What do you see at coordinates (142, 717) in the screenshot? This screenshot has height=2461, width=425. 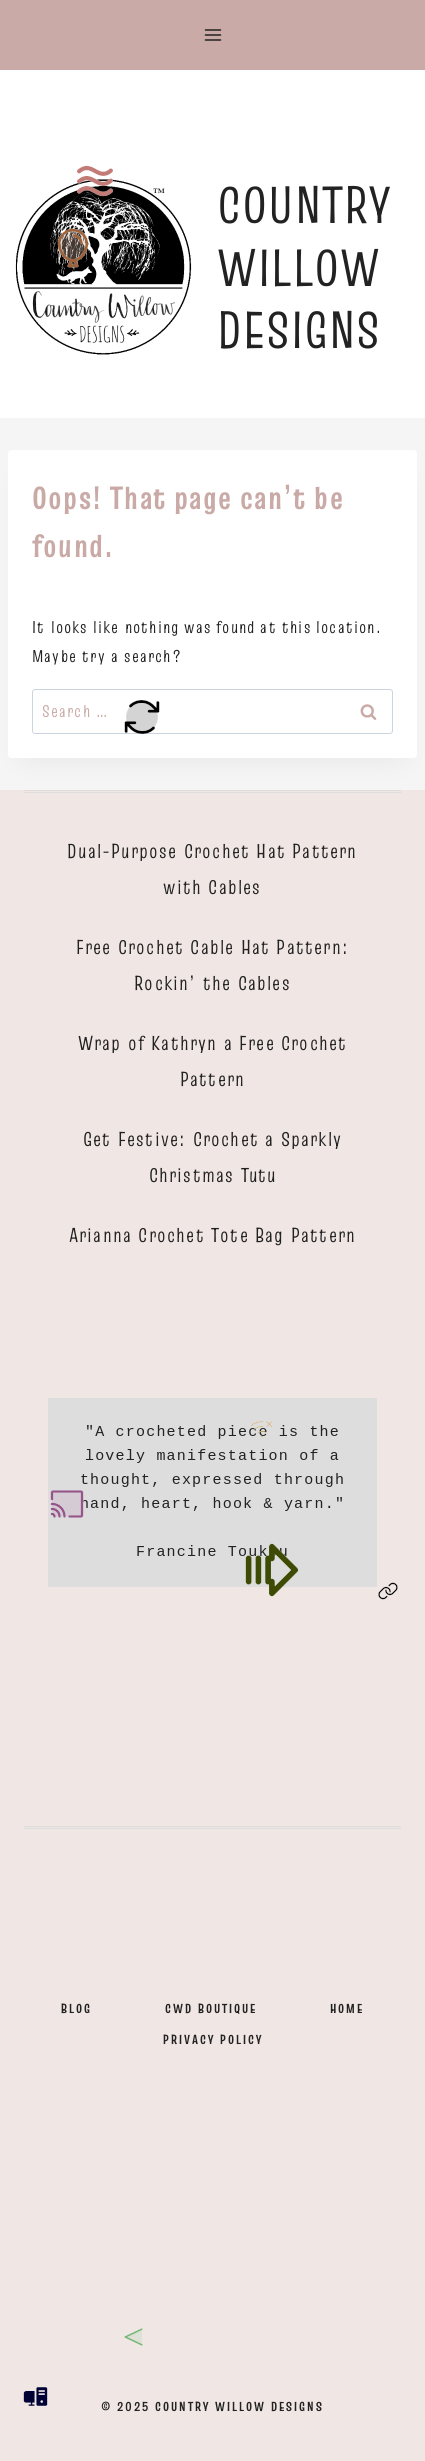 I see `refresh or reload content` at bounding box center [142, 717].